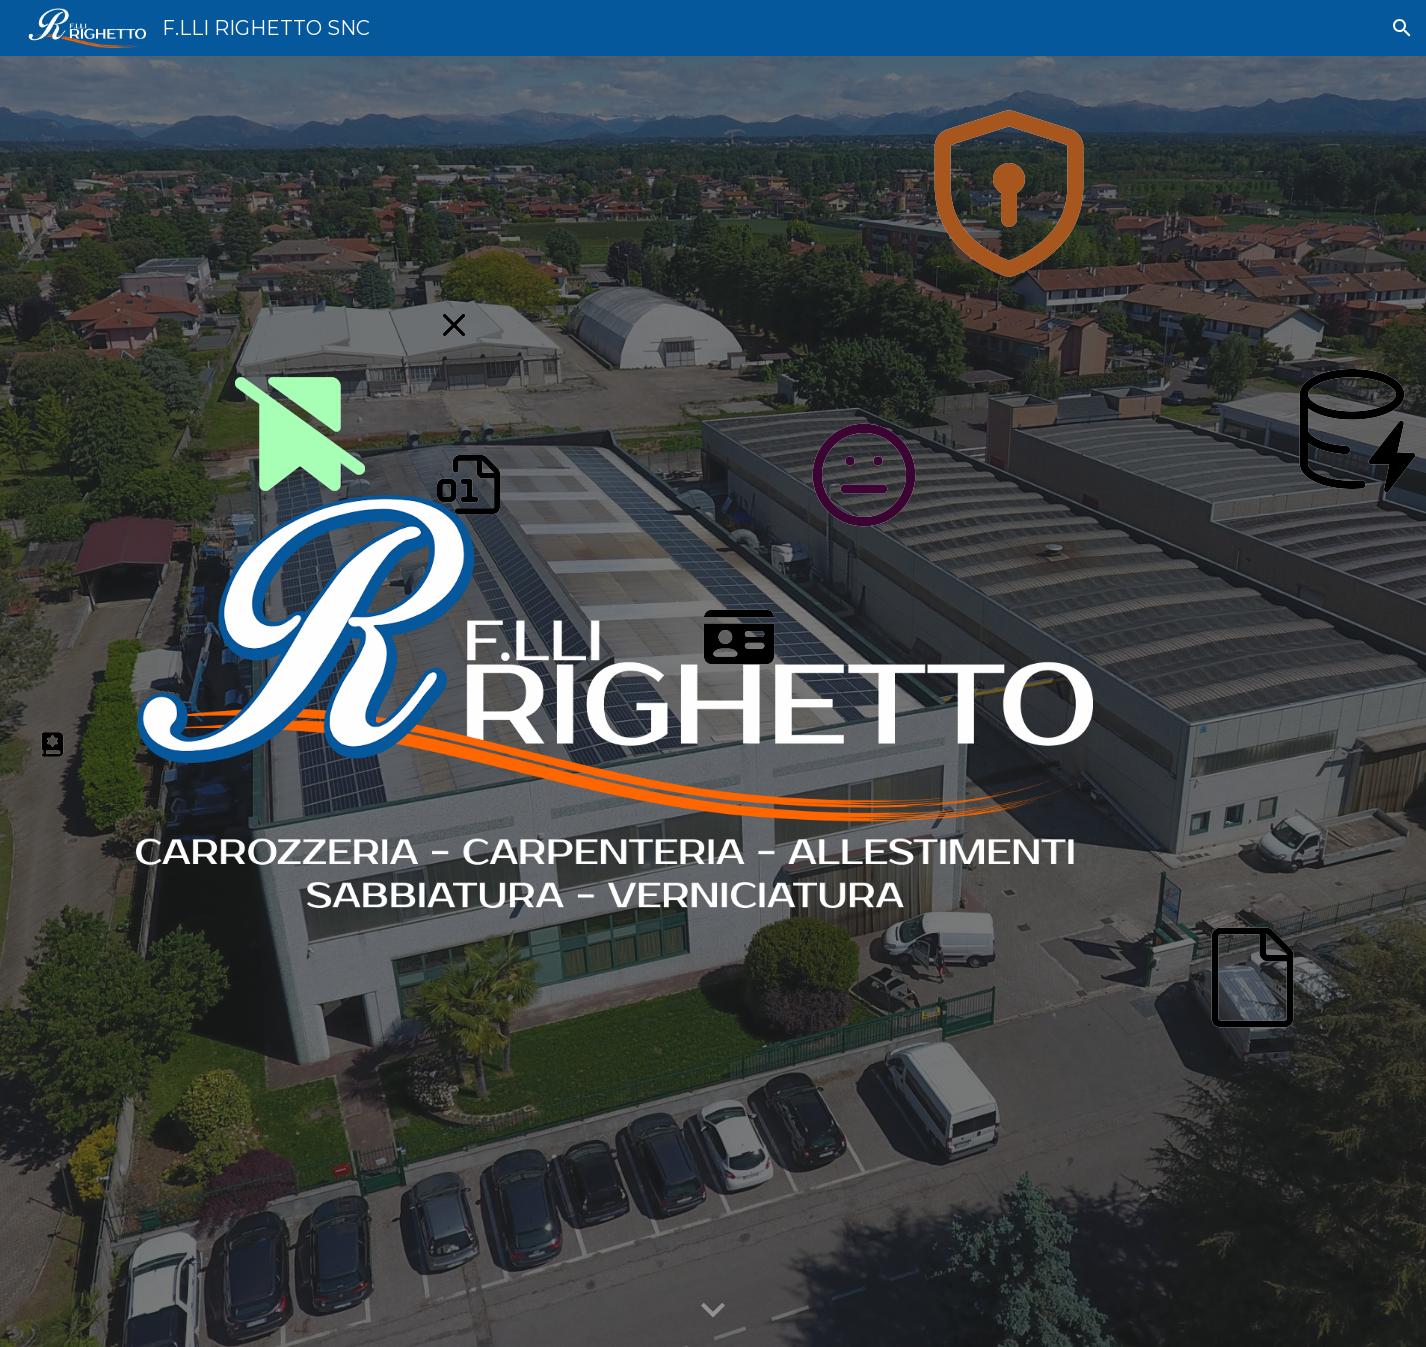 This screenshot has width=1426, height=1347. I want to click on access Jewish religious texts, so click(52, 744).